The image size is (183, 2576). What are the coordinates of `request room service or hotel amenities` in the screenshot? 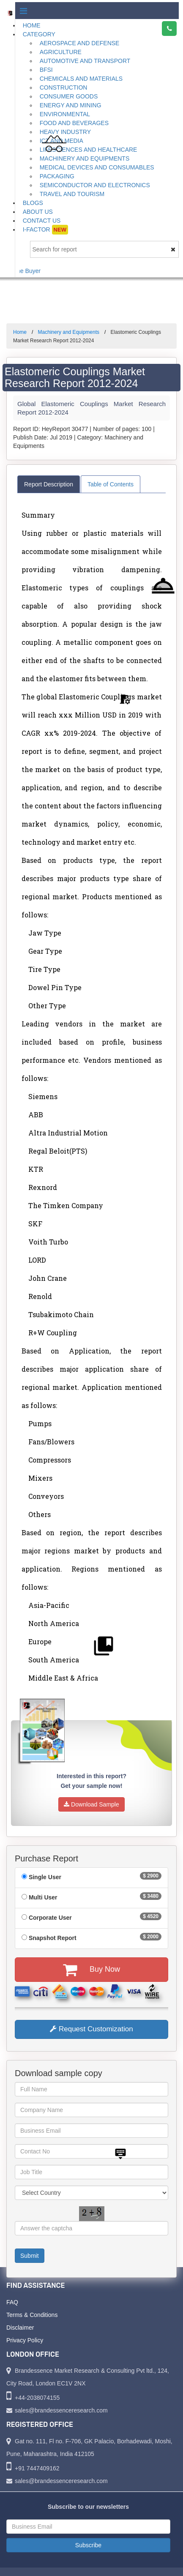 It's located at (163, 586).